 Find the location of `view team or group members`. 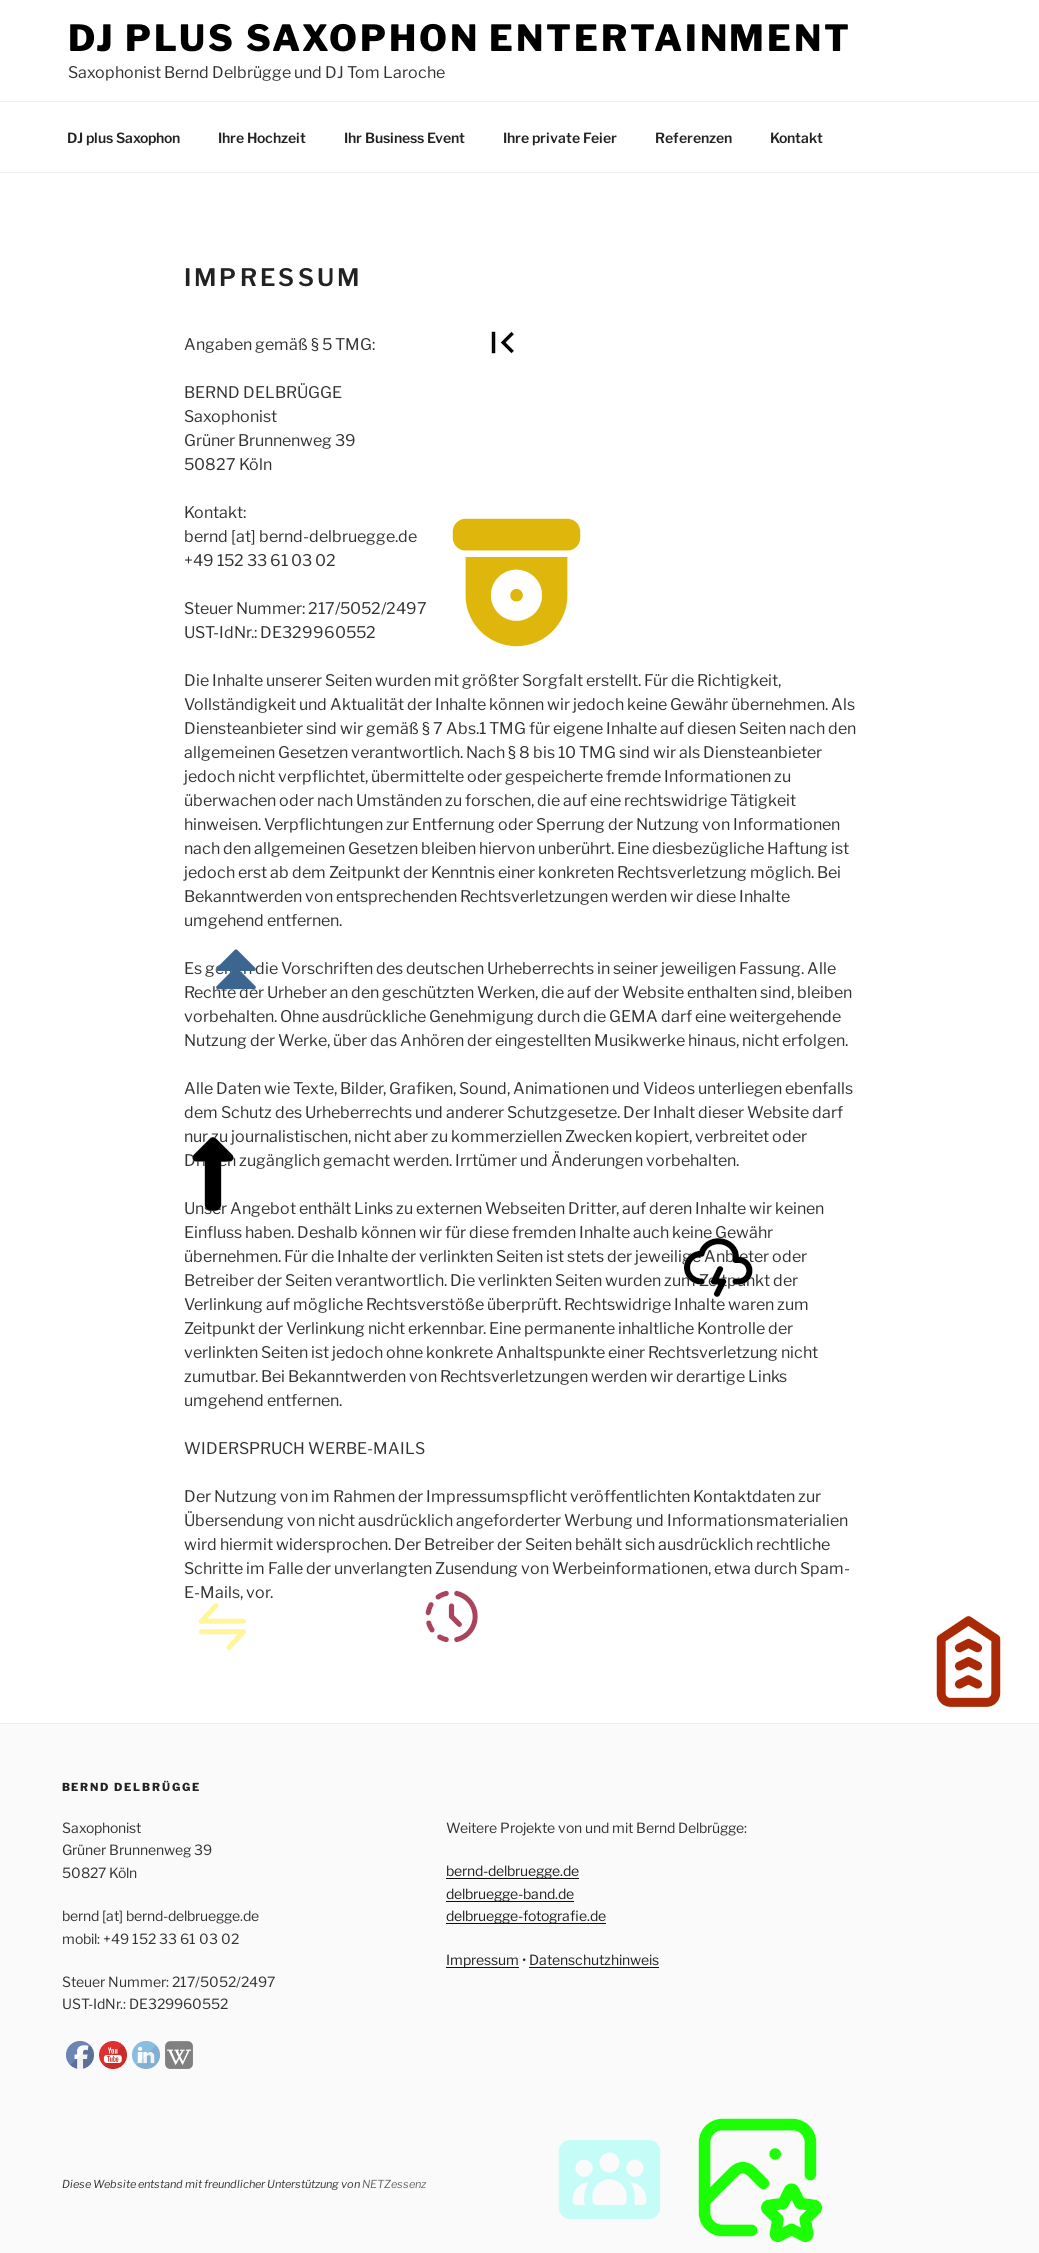

view team or group members is located at coordinates (609, 2179).